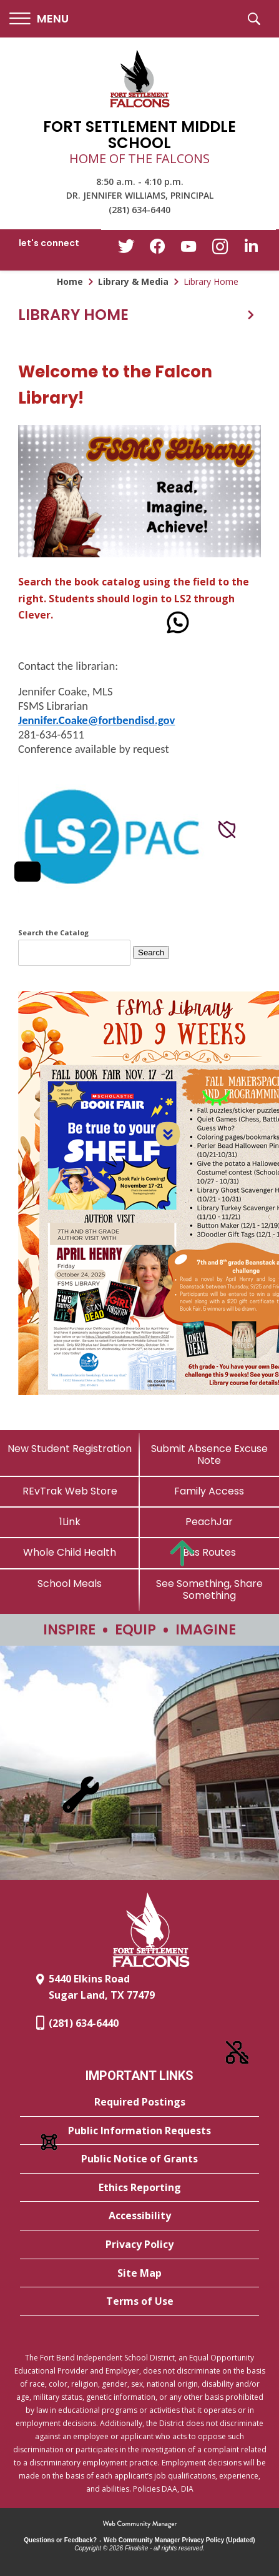  I want to click on expand content or show more options, so click(168, 1134).